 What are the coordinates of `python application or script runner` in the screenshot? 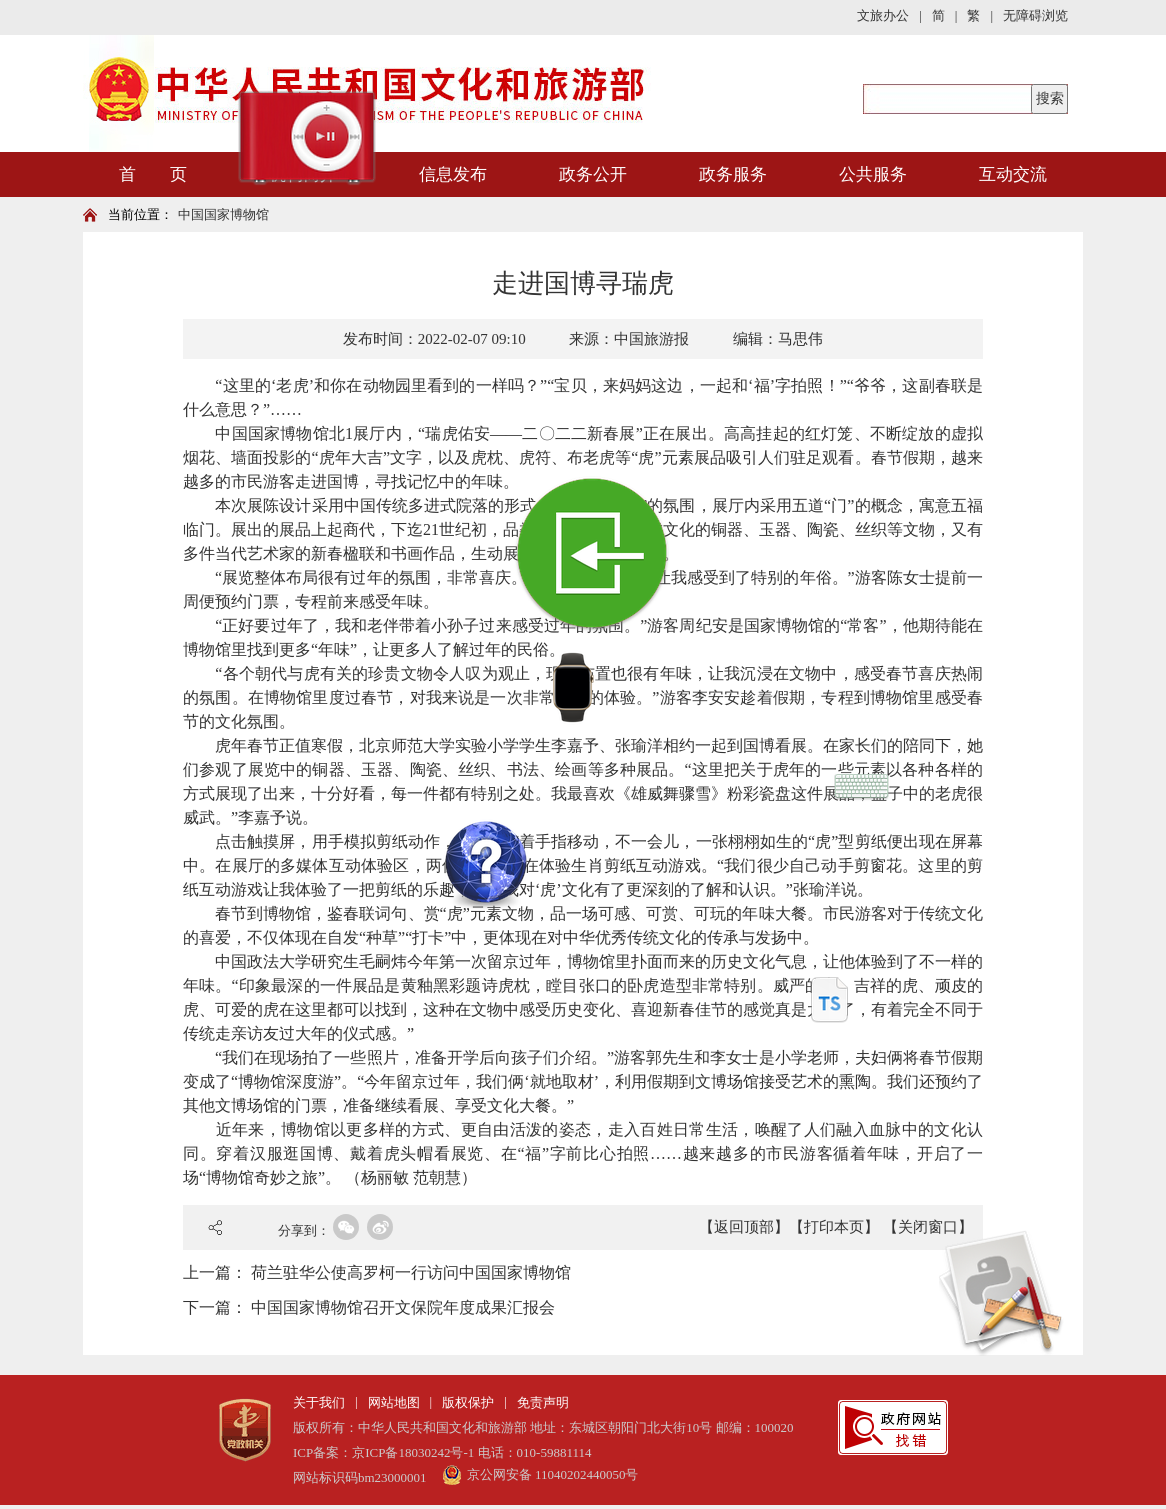 It's located at (1001, 1293).